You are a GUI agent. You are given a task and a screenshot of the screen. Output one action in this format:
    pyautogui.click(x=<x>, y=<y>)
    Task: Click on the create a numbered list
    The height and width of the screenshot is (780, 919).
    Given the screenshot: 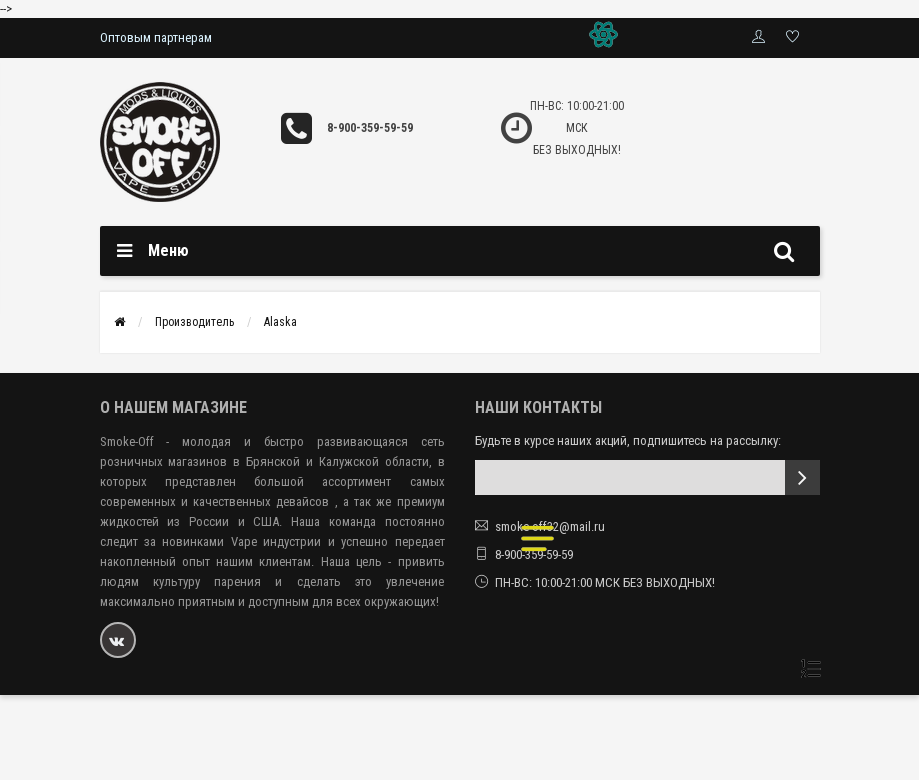 What is the action you would take?
    pyautogui.click(x=811, y=669)
    